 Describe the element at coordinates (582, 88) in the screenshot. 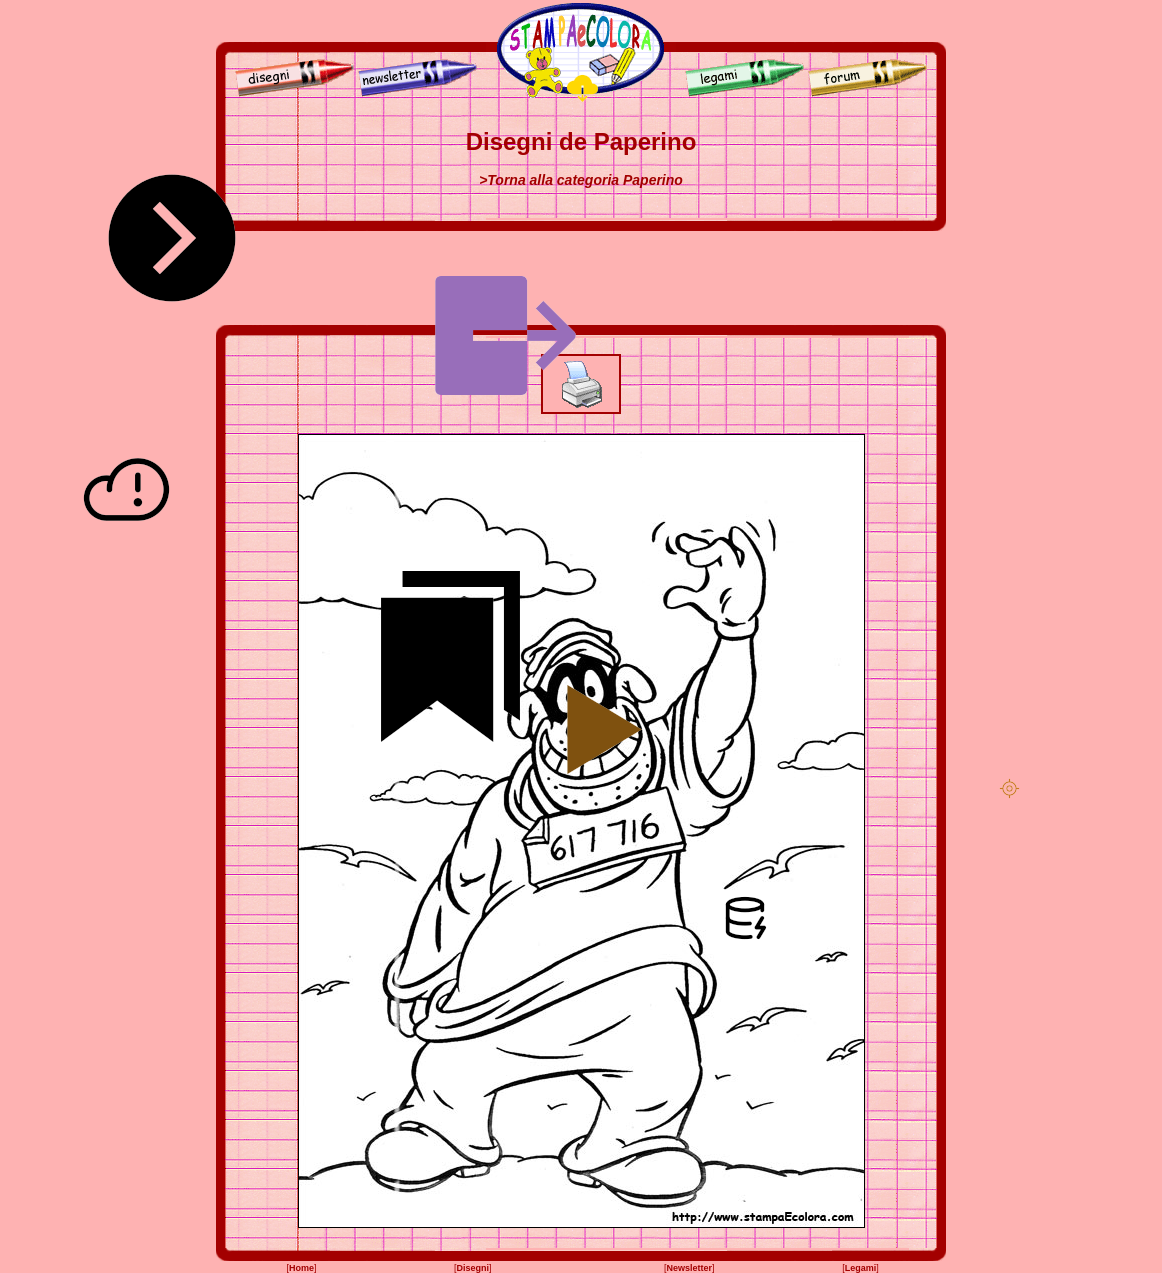

I see `download file from cloud storage` at that location.